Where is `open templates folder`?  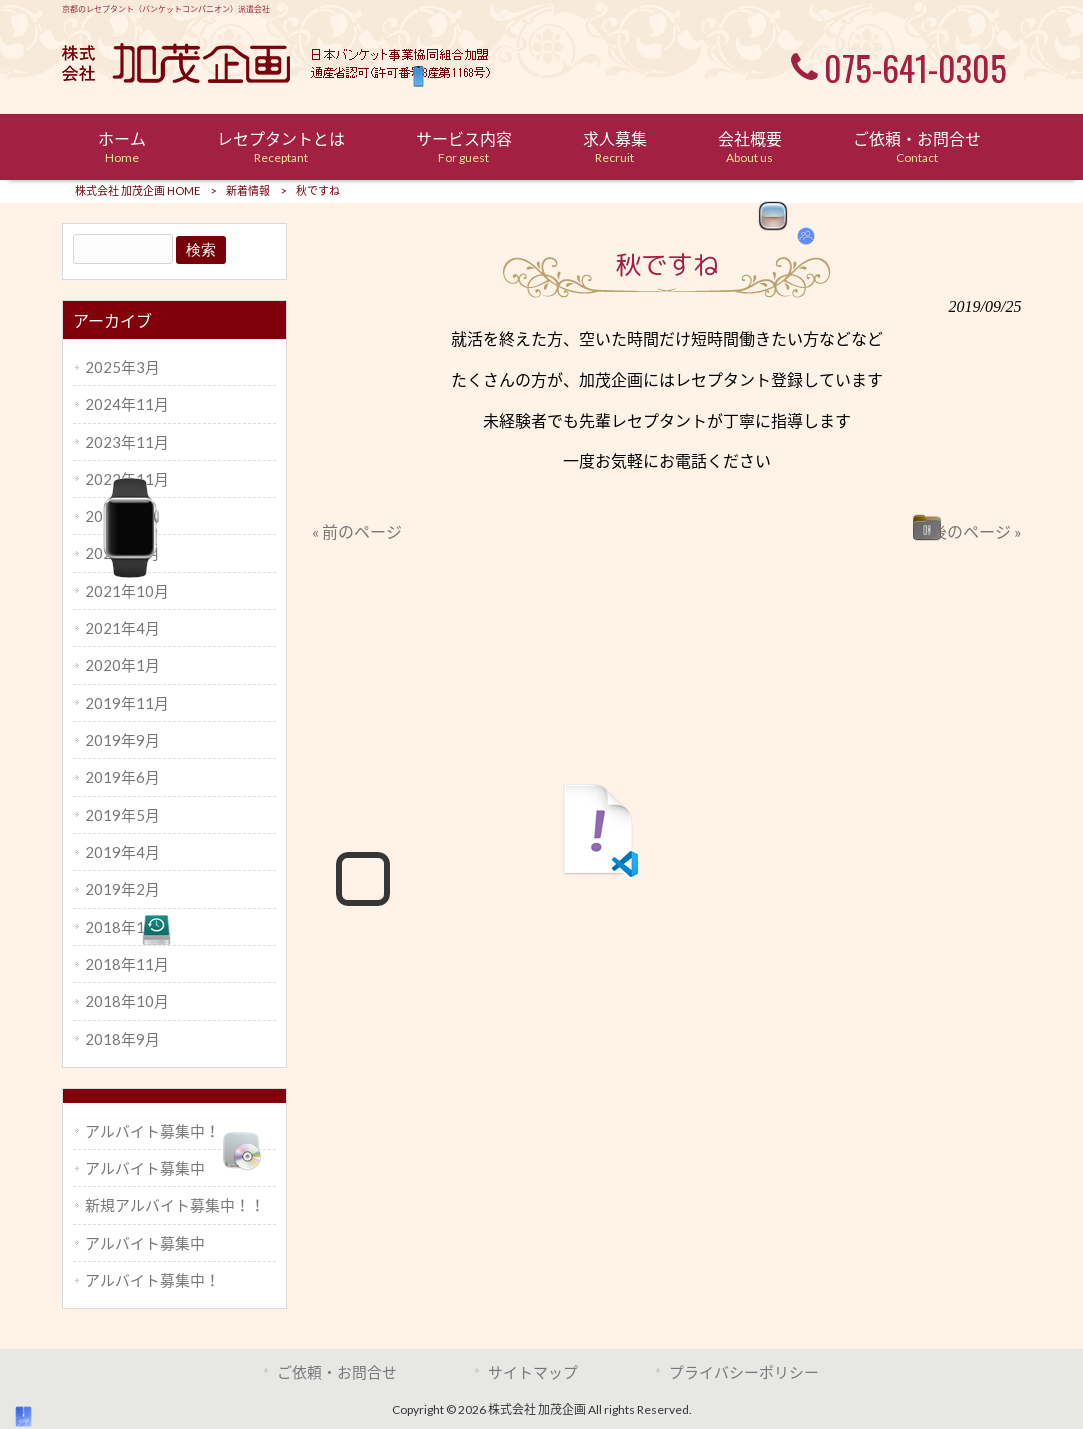 open templates folder is located at coordinates (927, 527).